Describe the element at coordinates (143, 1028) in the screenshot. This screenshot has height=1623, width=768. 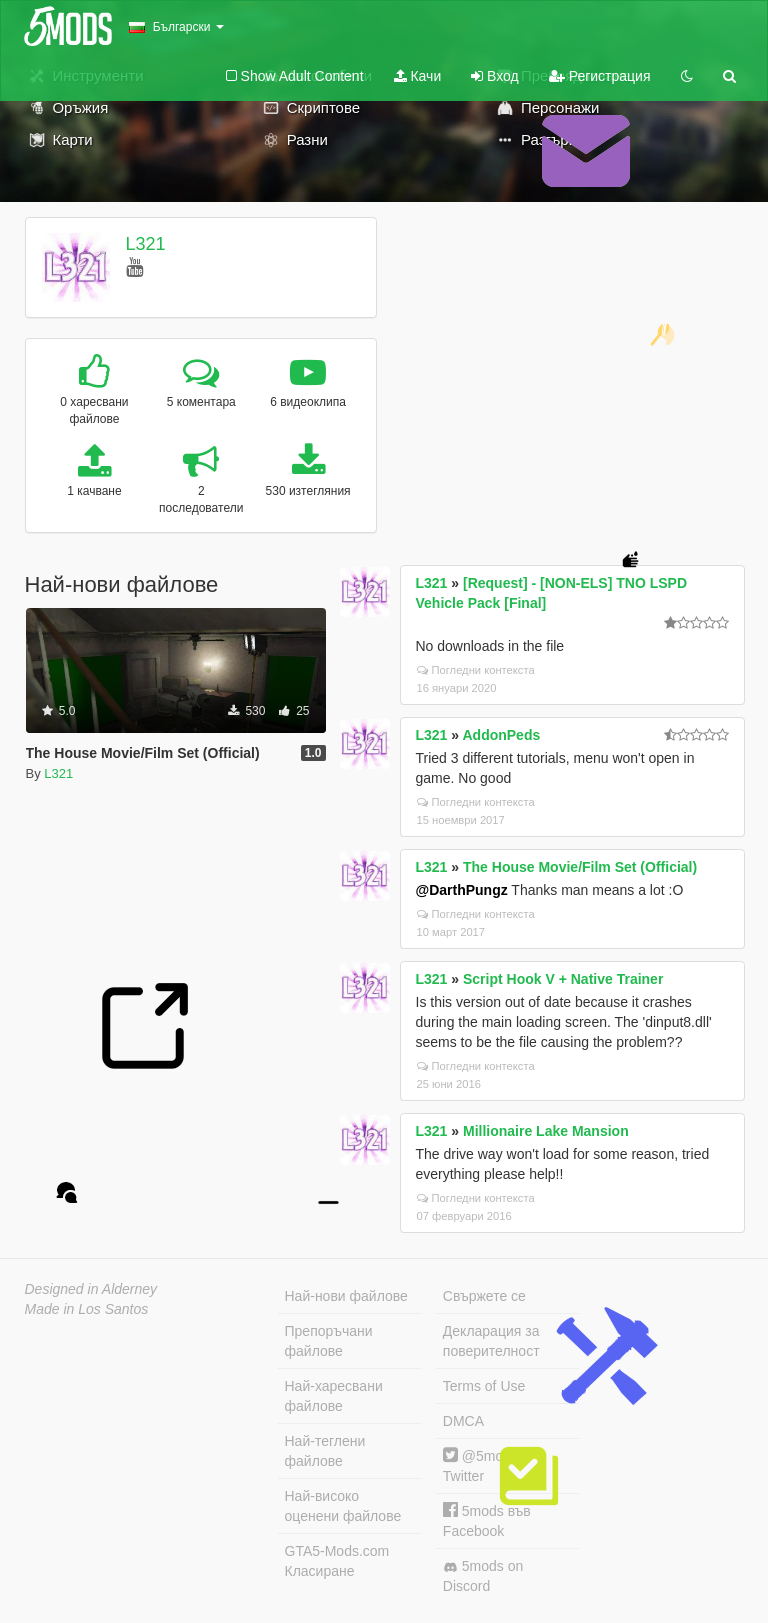
I see `open in a new window` at that location.